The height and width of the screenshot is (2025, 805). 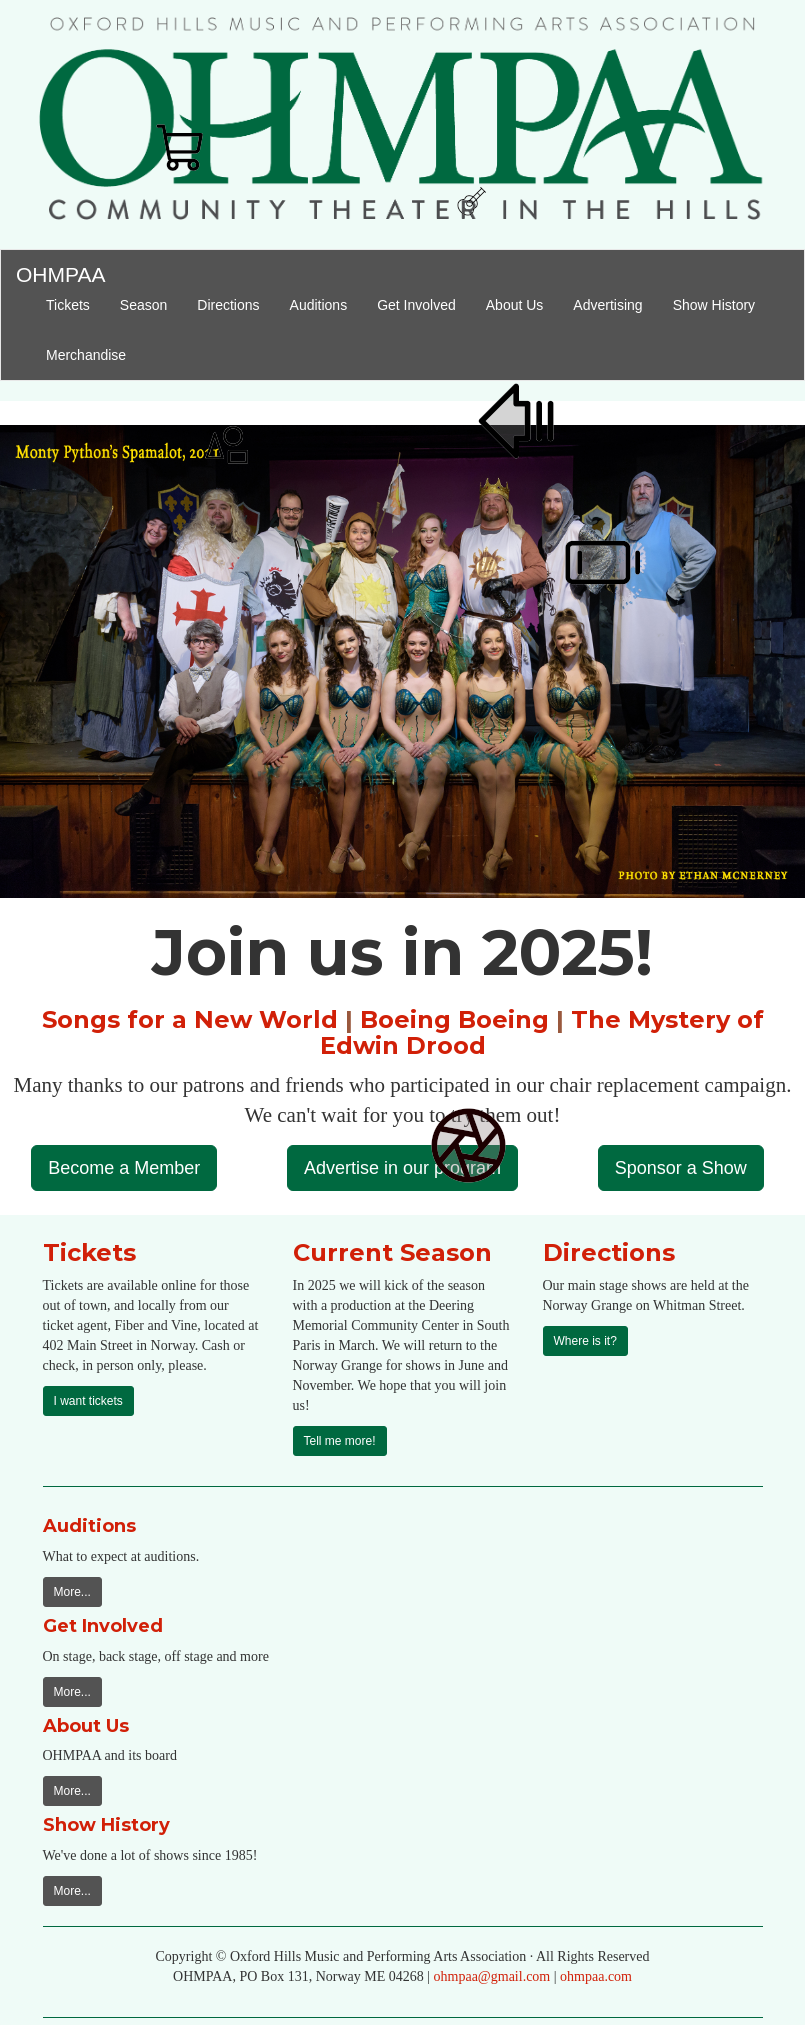 What do you see at coordinates (601, 562) in the screenshot?
I see `indicates low battery level` at bounding box center [601, 562].